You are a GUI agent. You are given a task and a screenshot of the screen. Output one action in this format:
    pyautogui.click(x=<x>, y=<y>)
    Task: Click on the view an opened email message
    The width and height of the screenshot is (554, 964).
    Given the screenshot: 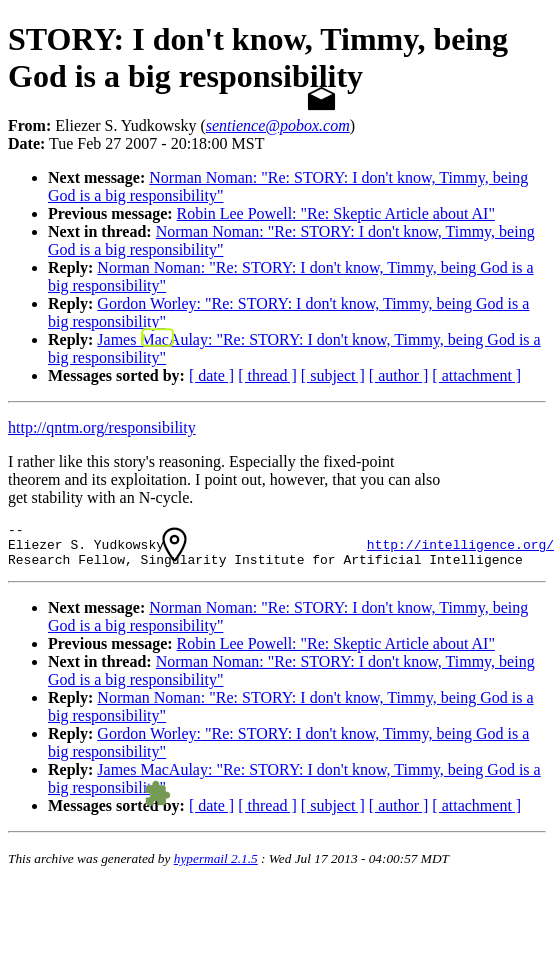 What is the action you would take?
    pyautogui.click(x=321, y=98)
    